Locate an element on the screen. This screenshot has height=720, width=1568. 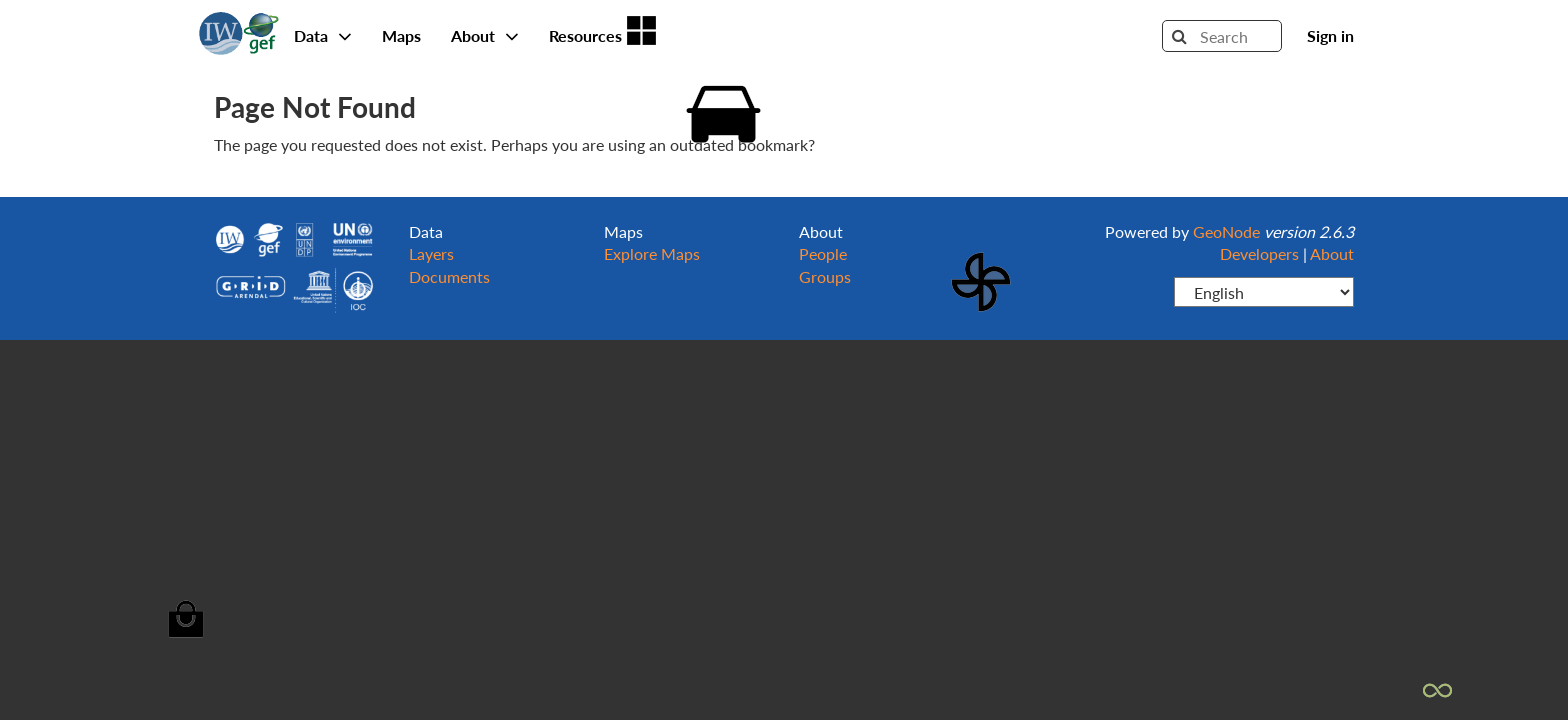
access vehicle or car-related settings is located at coordinates (723, 115).